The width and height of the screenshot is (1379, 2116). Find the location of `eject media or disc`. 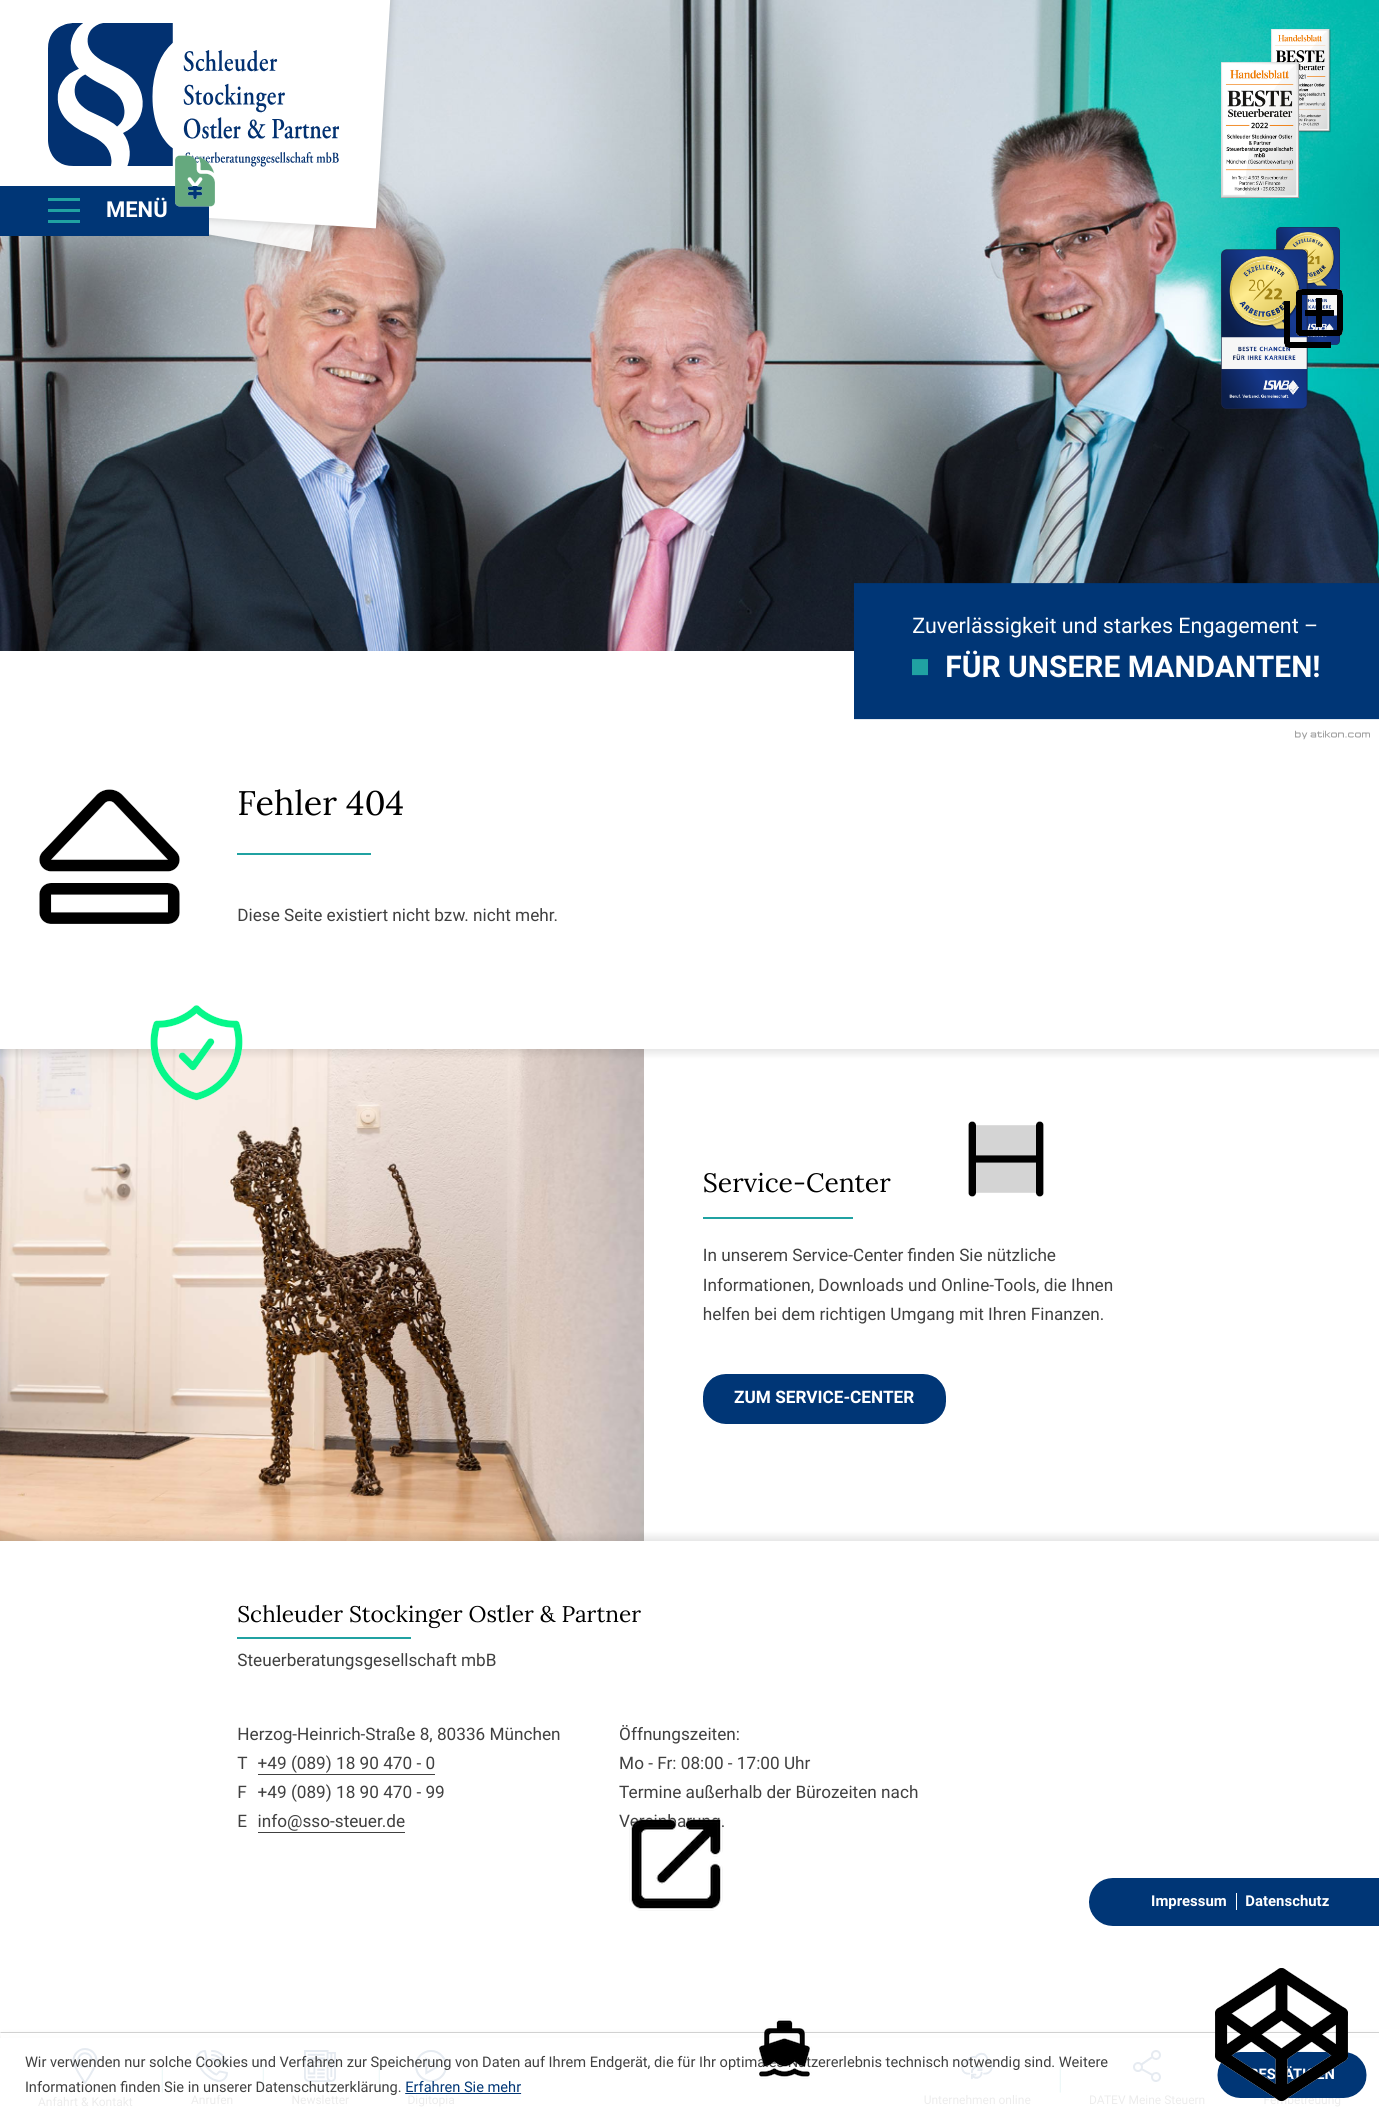

eject media or disc is located at coordinates (109, 865).